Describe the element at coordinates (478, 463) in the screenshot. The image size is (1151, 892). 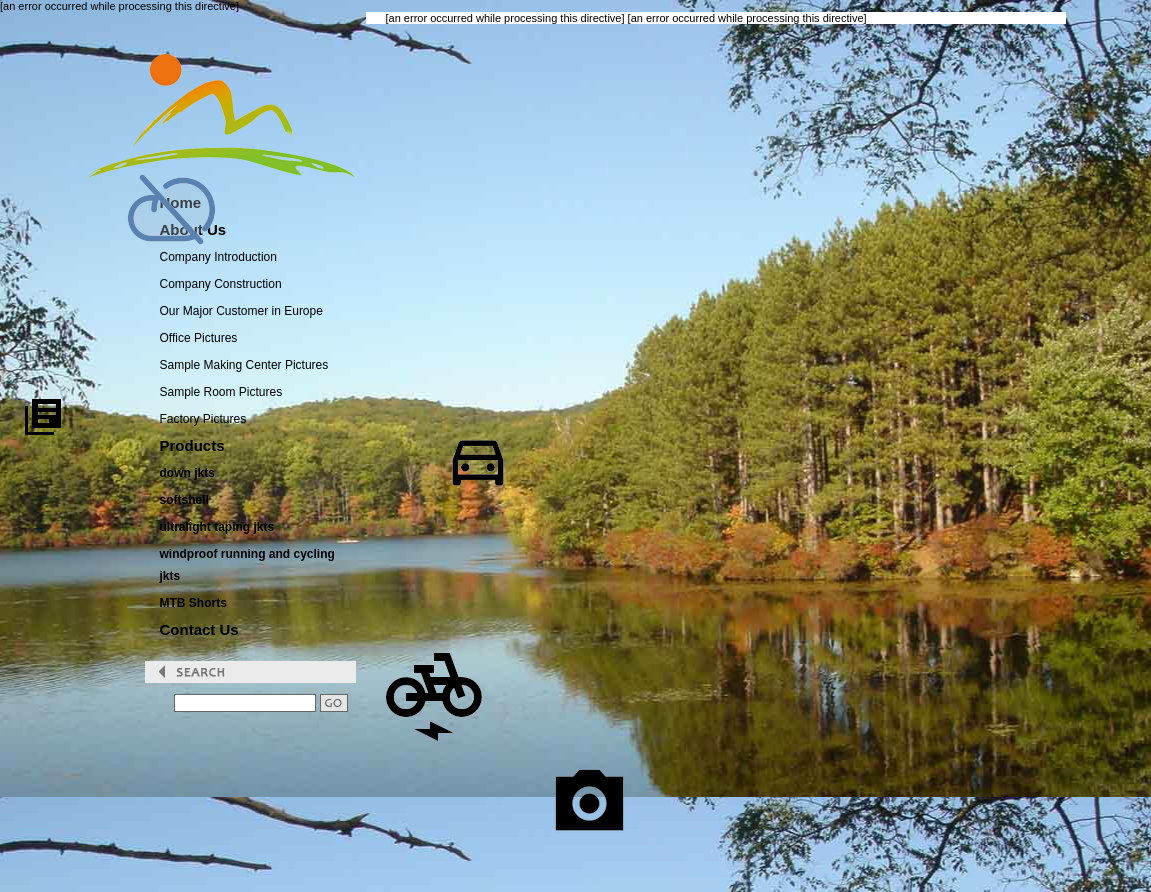
I see `view estimated time of arrival for your drive` at that location.